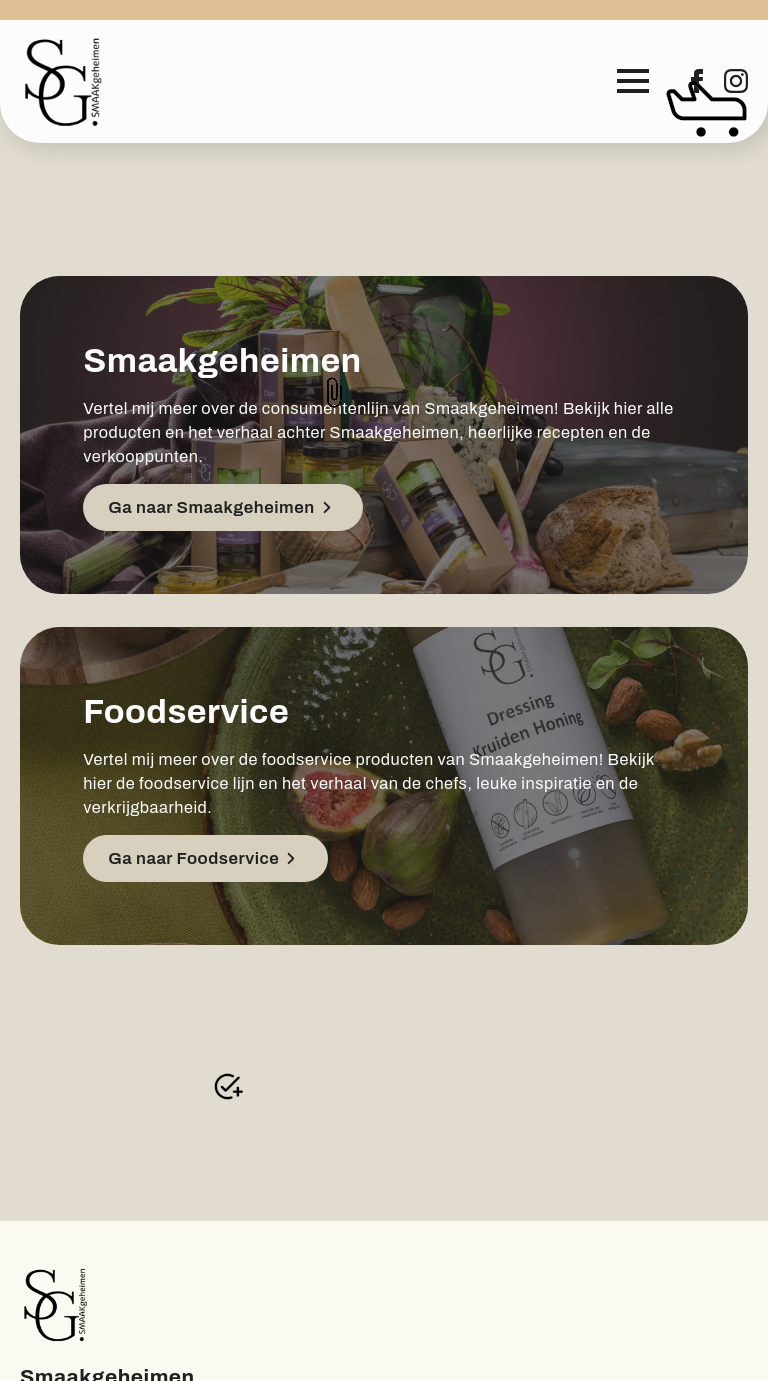  Describe the element at coordinates (333, 392) in the screenshot. I see `attach a file to your message` at that location.